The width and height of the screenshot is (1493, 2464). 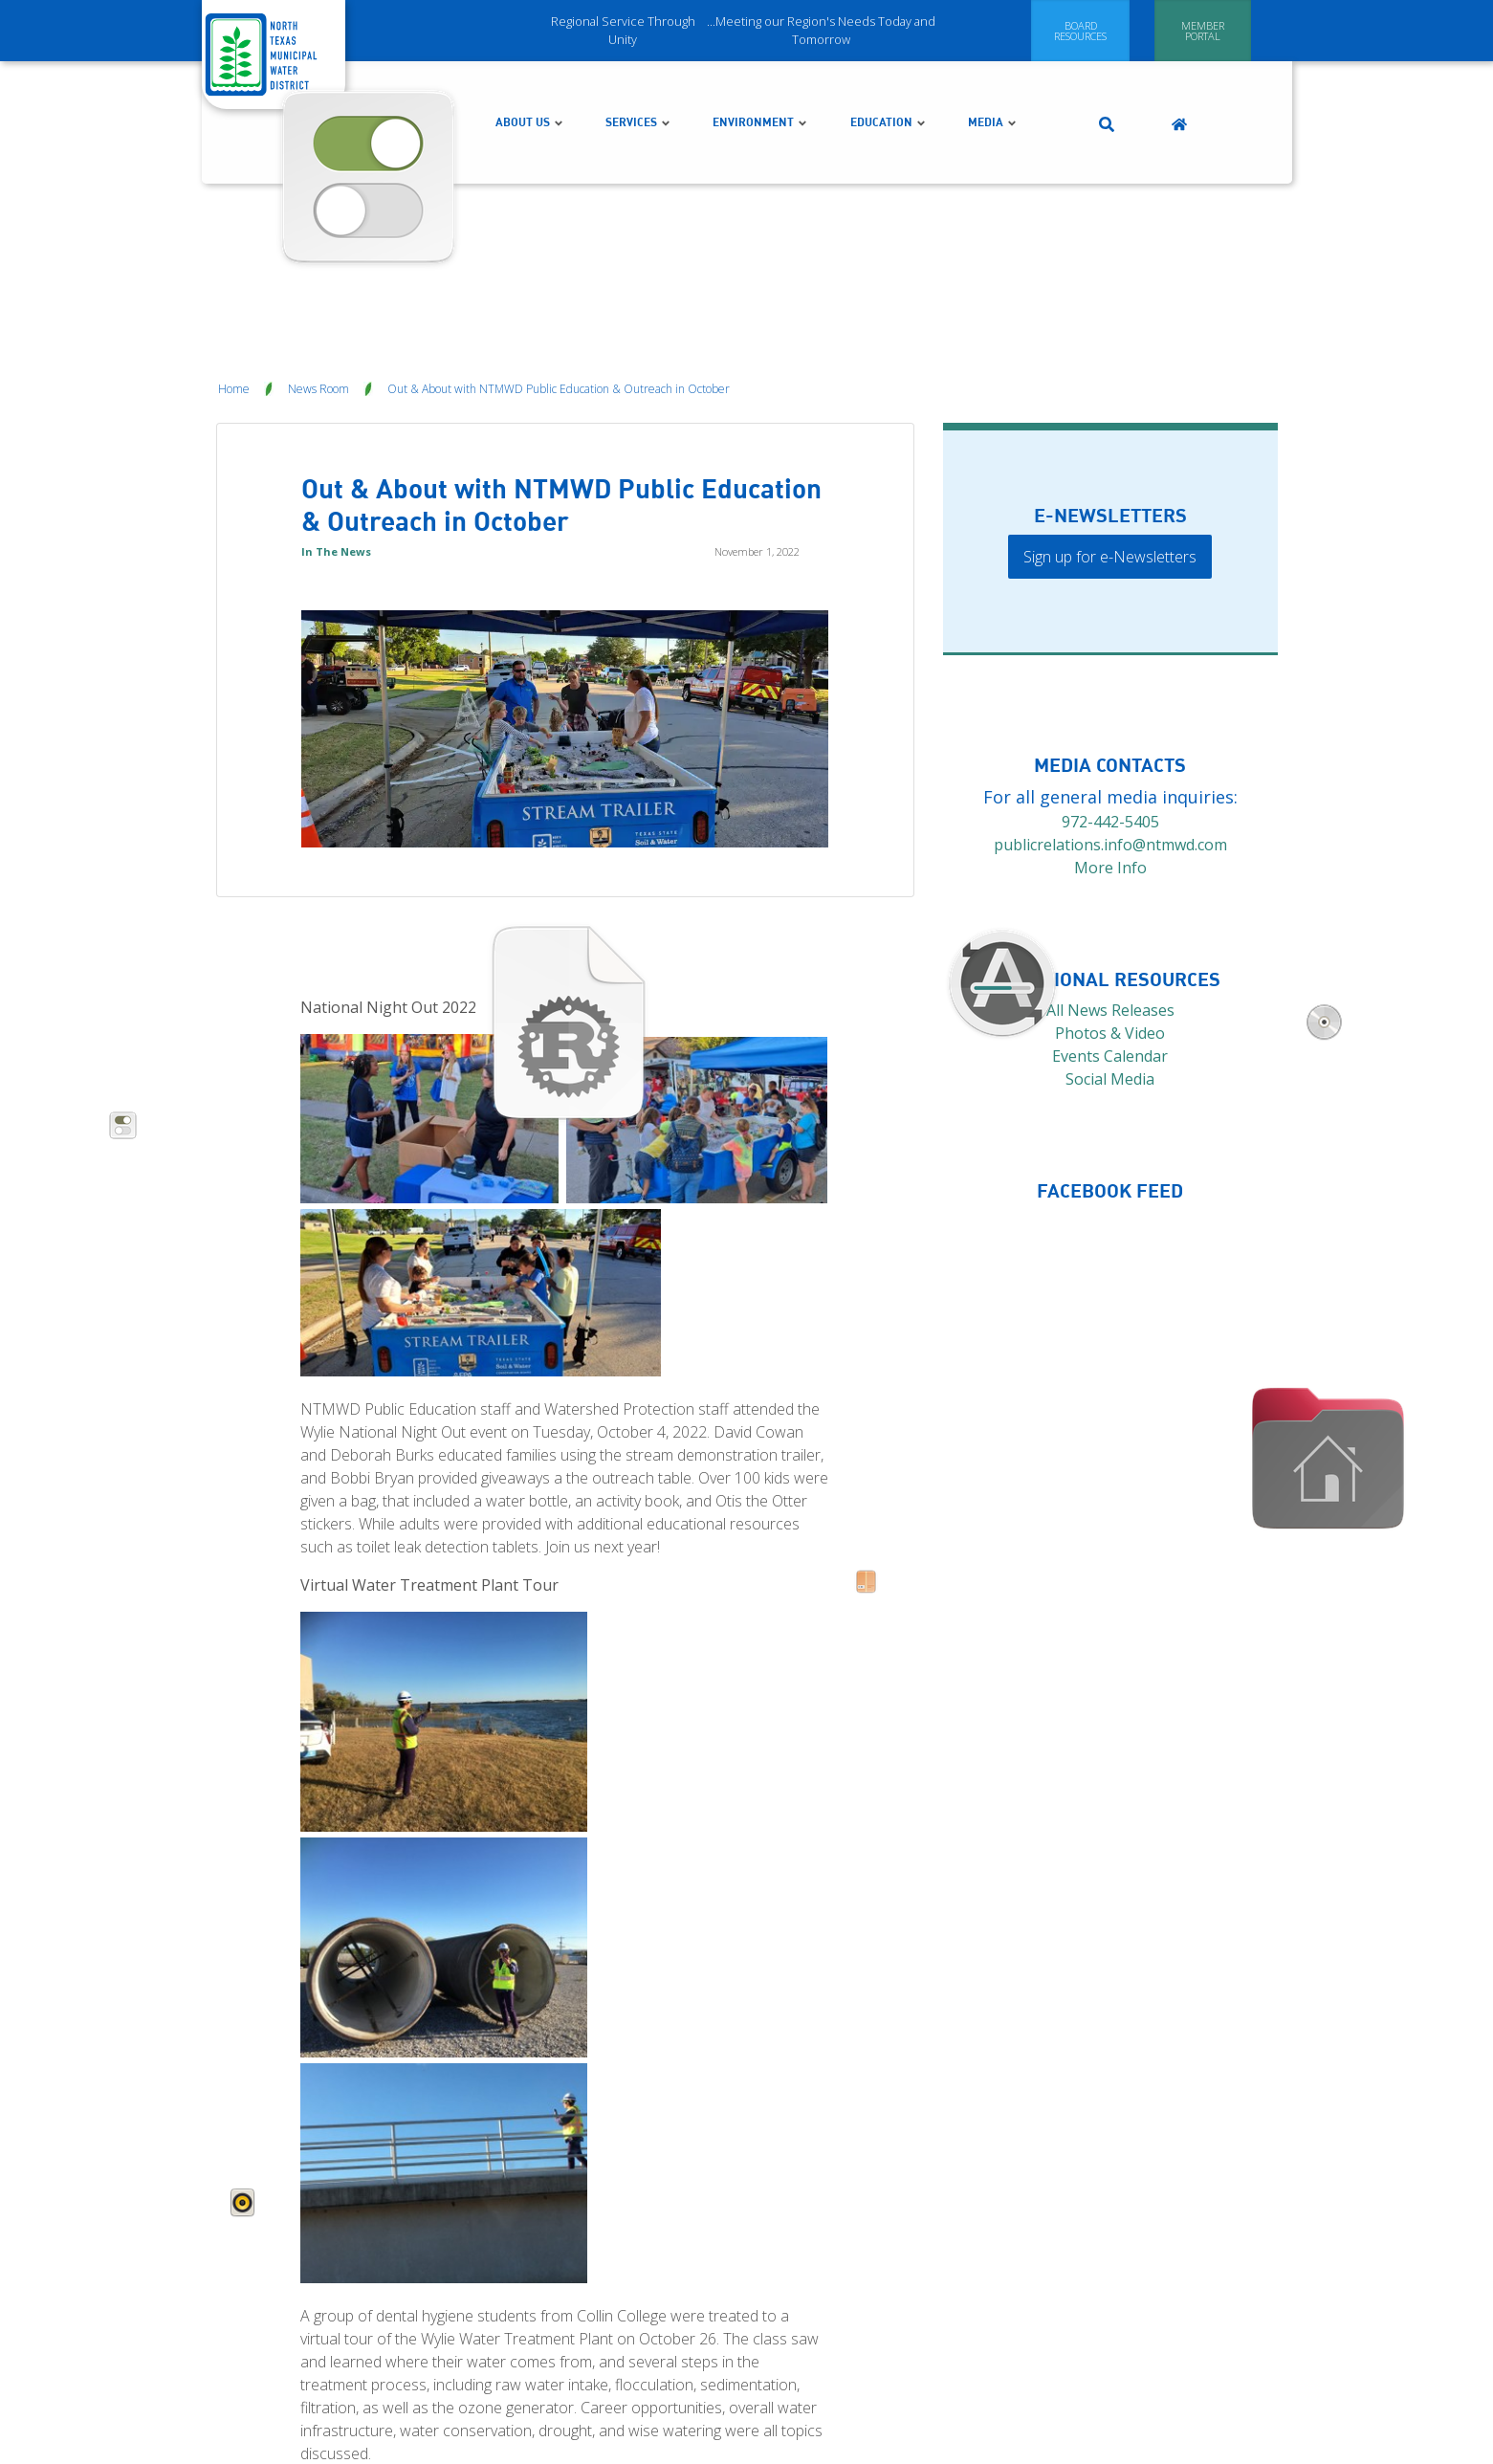 What do you see at coordinates (1324, 1022) in the screenshot?
I see `indicates a DVD+R disc drive or media` at bounding box center [1324, 1022].